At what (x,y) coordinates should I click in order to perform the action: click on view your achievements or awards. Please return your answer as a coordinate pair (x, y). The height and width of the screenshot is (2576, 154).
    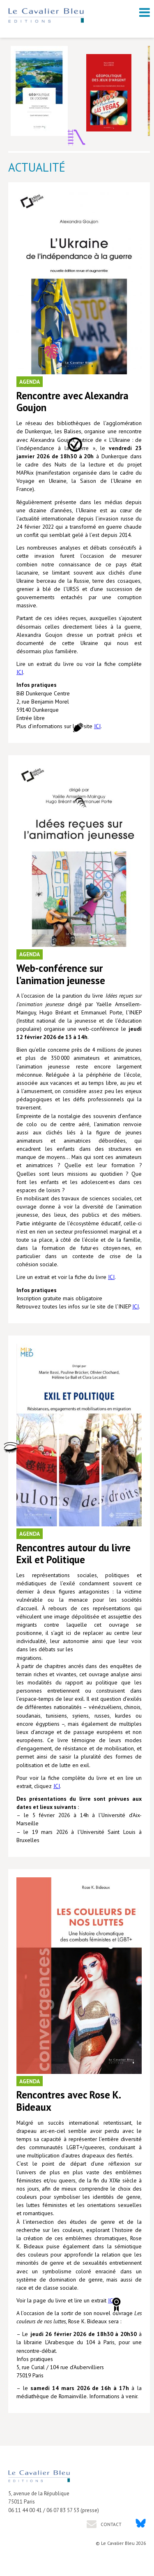
    Looking at the image, I should click on (116, 2304).